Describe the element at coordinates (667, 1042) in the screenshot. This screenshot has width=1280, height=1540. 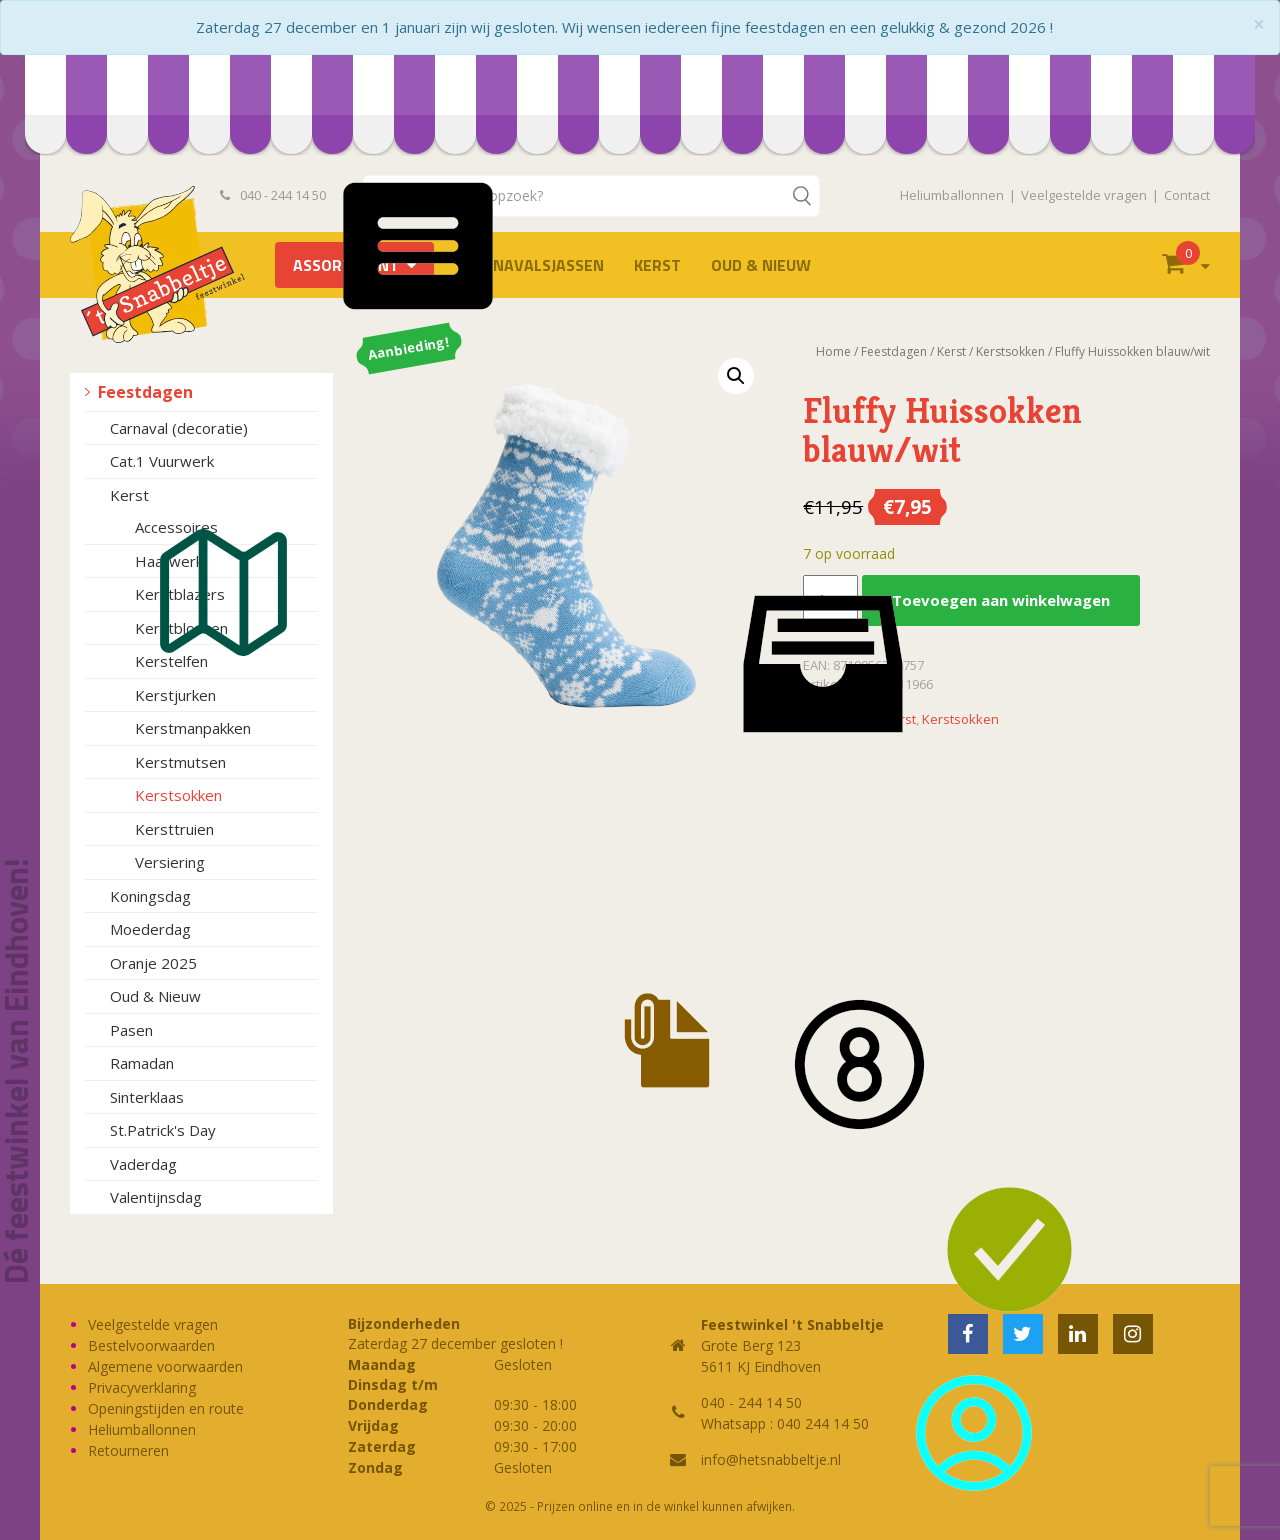
I see `attach a file or document` at that location.